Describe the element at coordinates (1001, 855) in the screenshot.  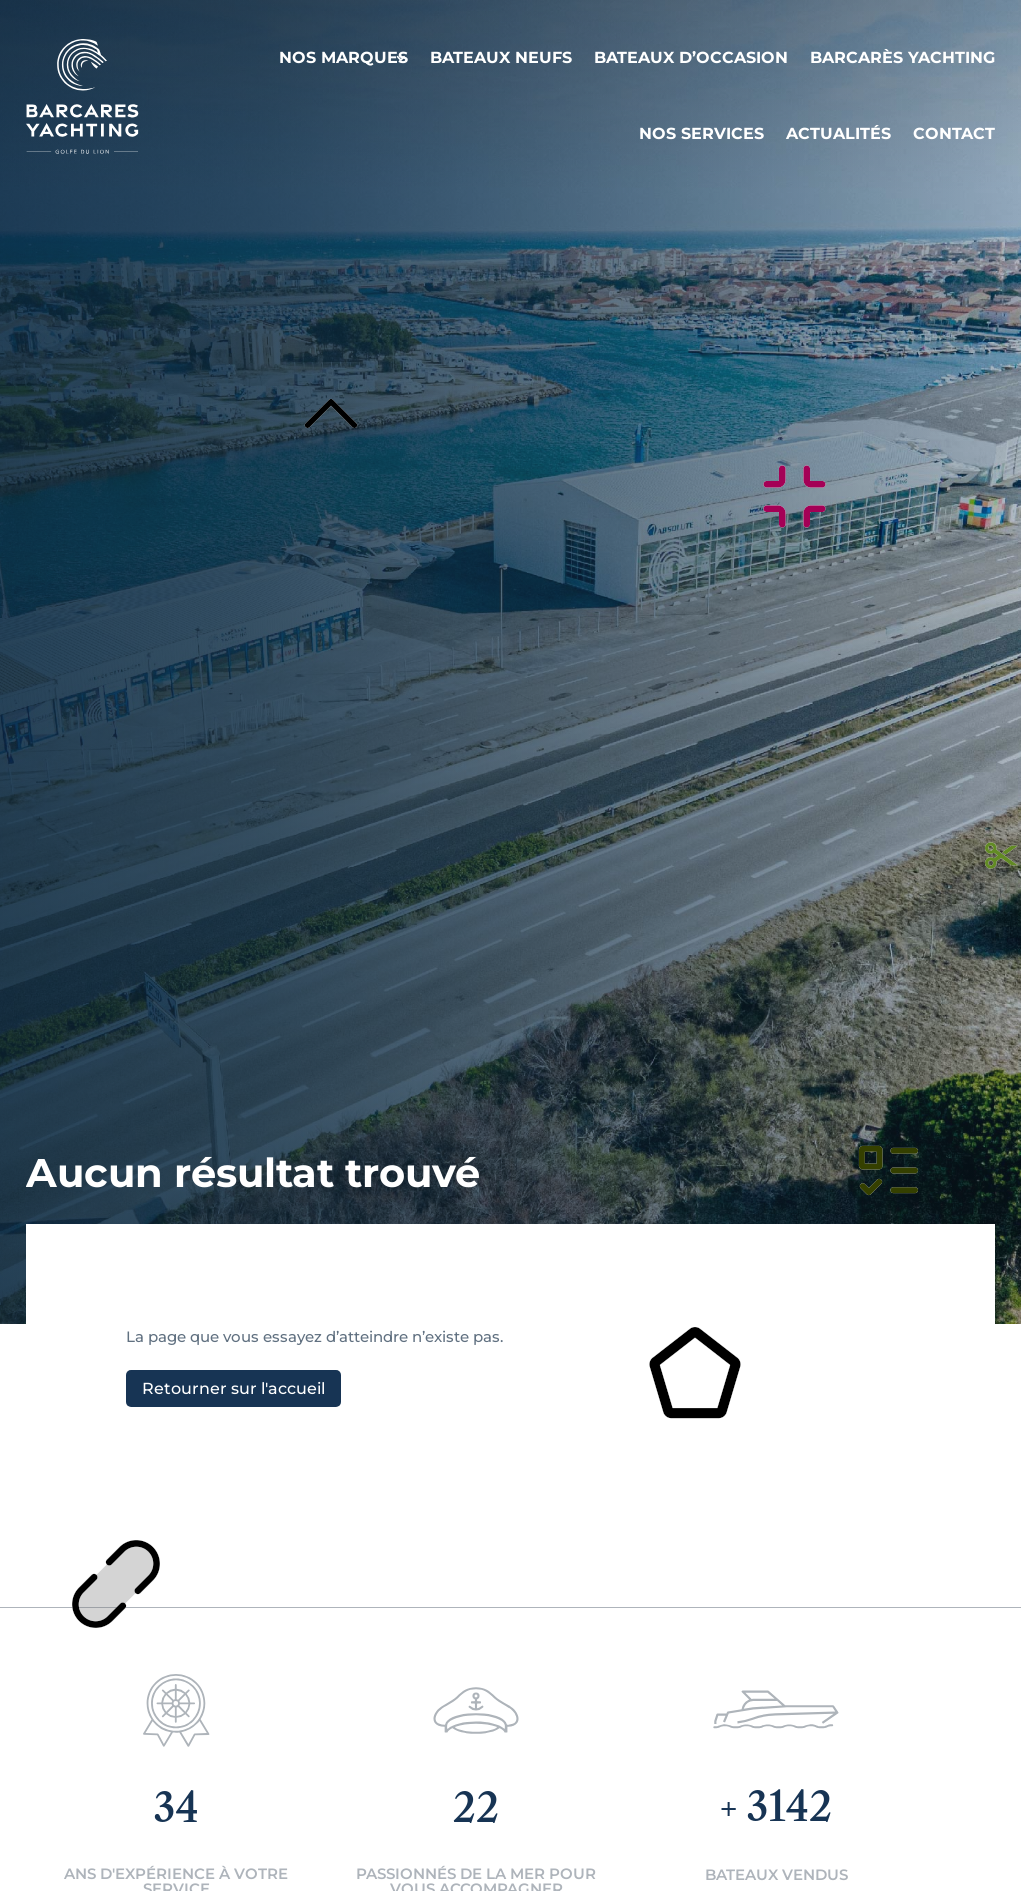
I see `cut selected content to clipboard` at that location.